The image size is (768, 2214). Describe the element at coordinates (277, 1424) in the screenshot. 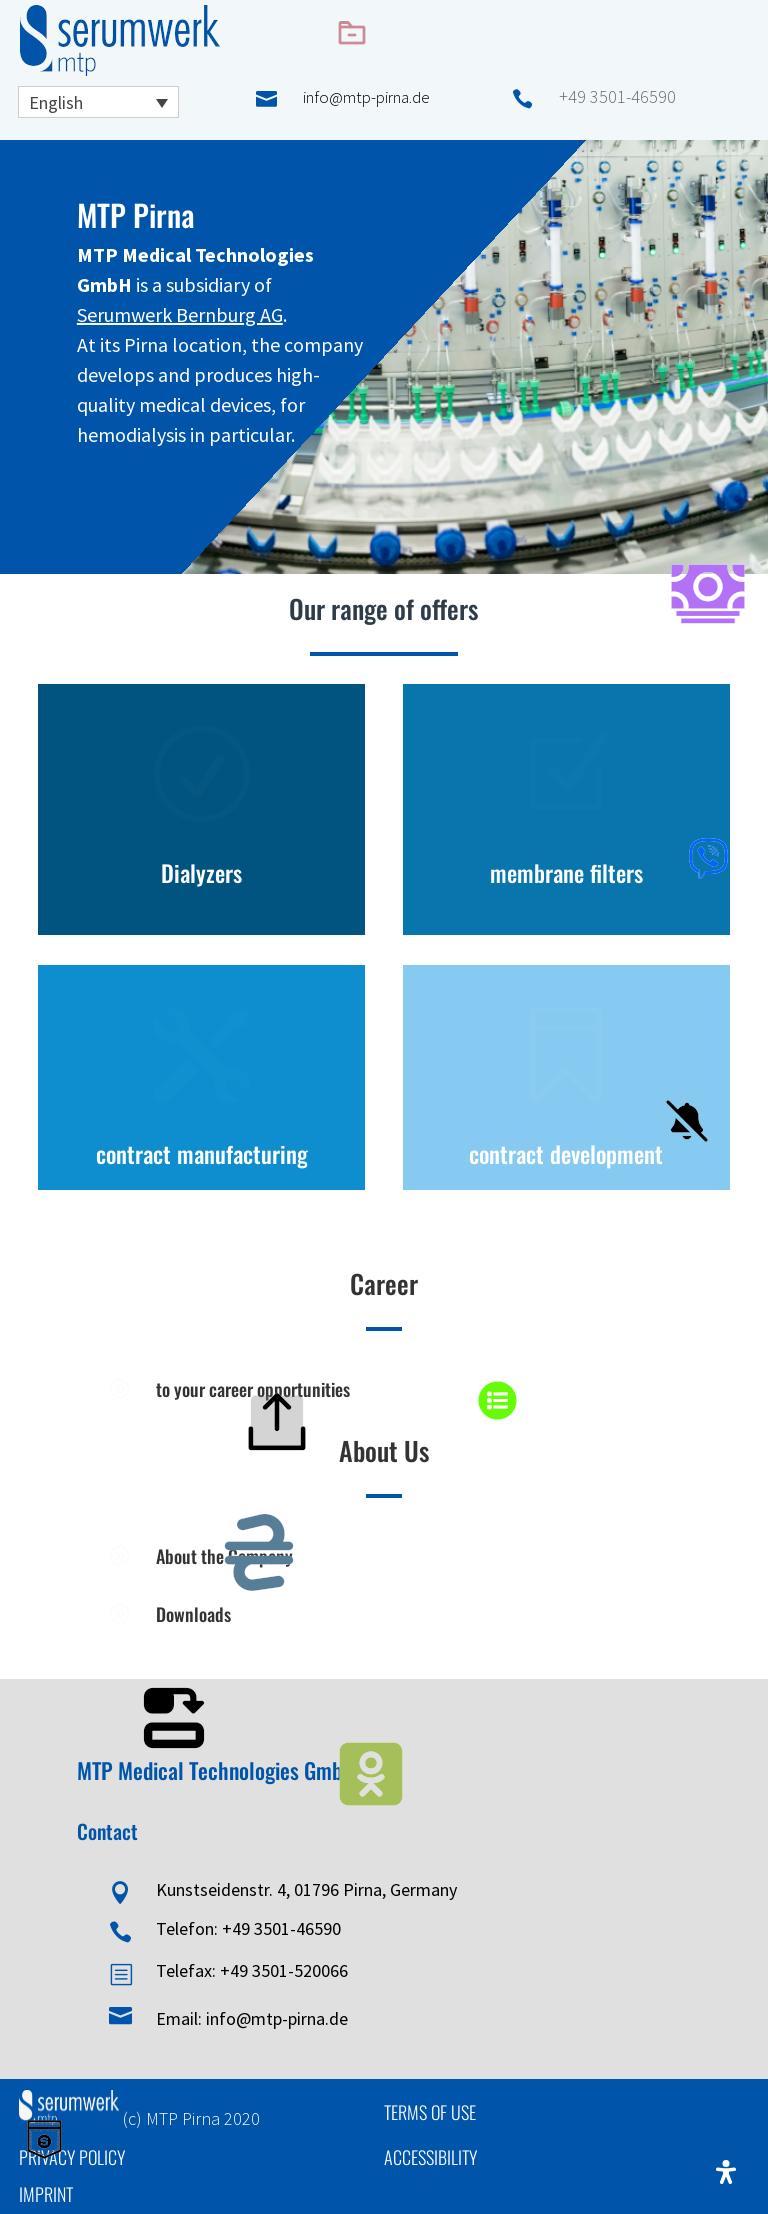

I see `upload a file or document` at that location.